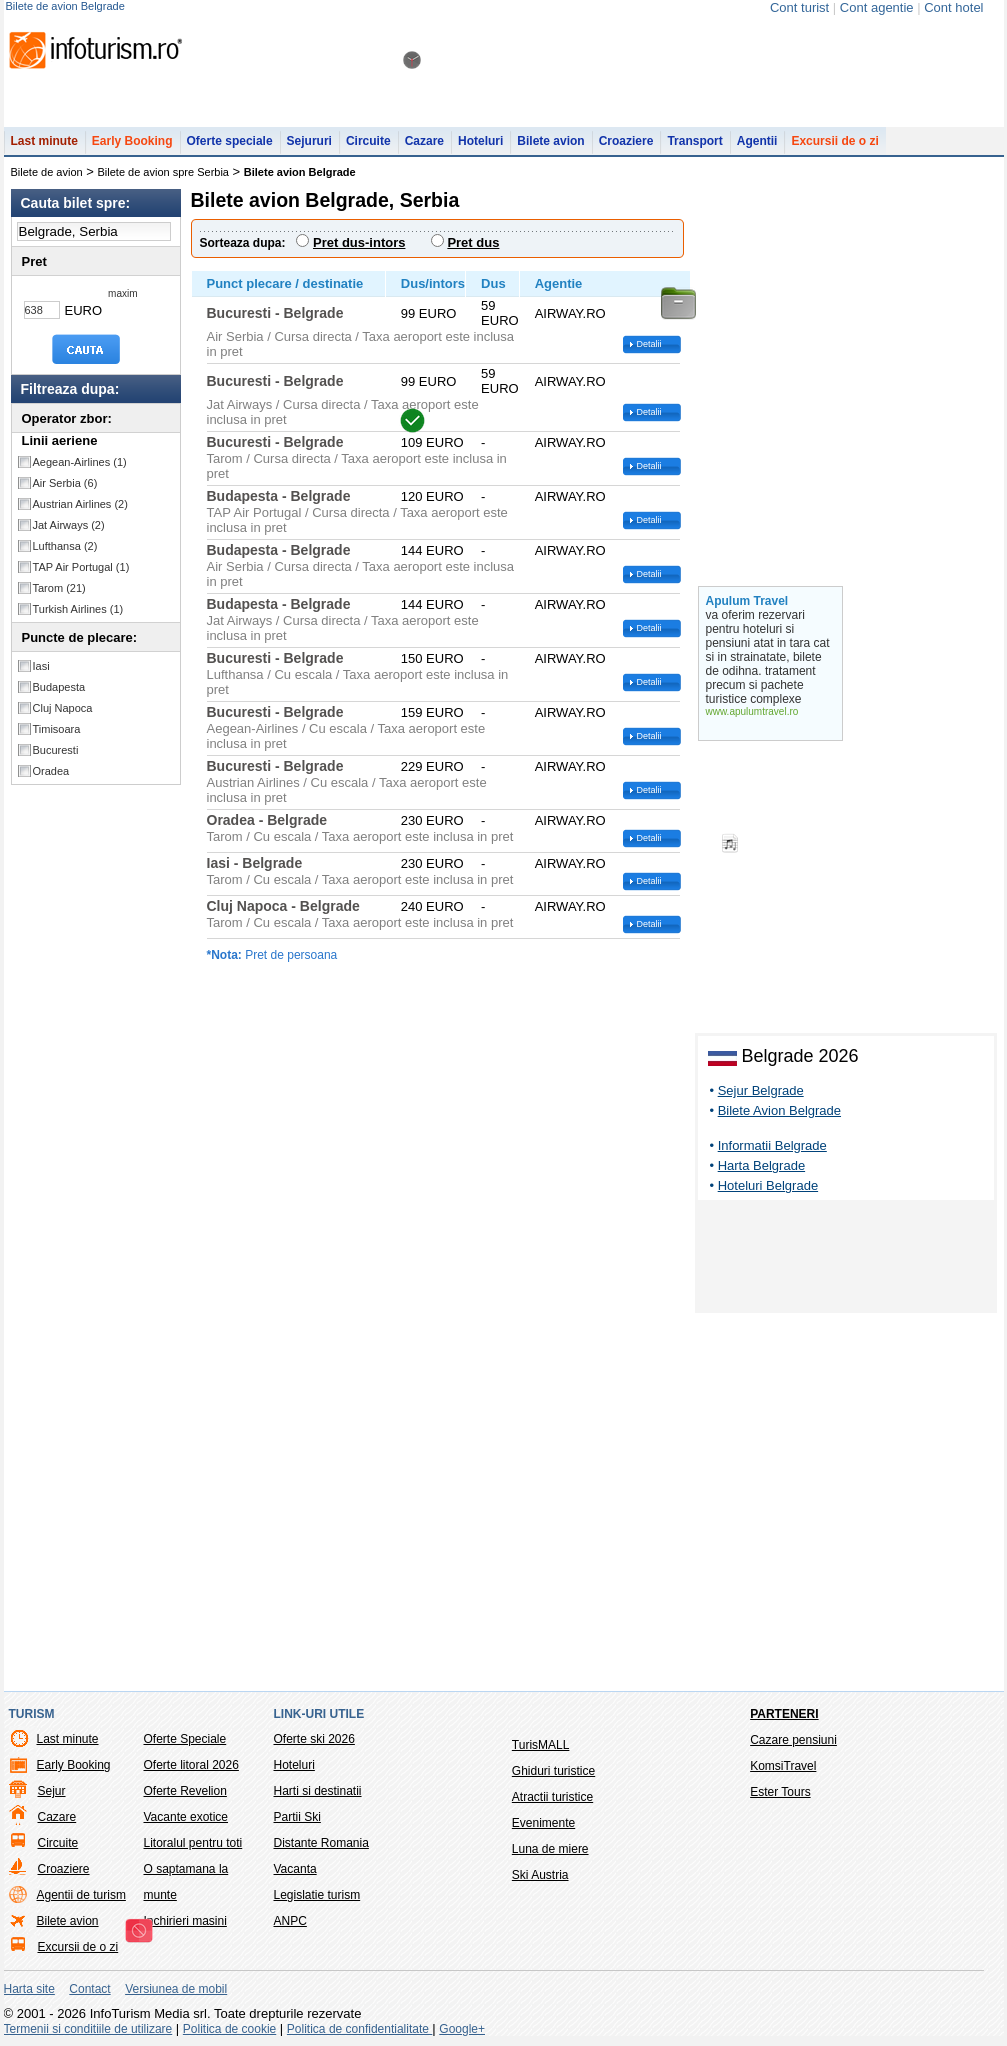 The width and height of the screenshot is (1007, 2046). What do you see at coordinates (139, 1930) in the screenshot?
I see `indicates a missing or broken image` at bounding box center [139, 1930].